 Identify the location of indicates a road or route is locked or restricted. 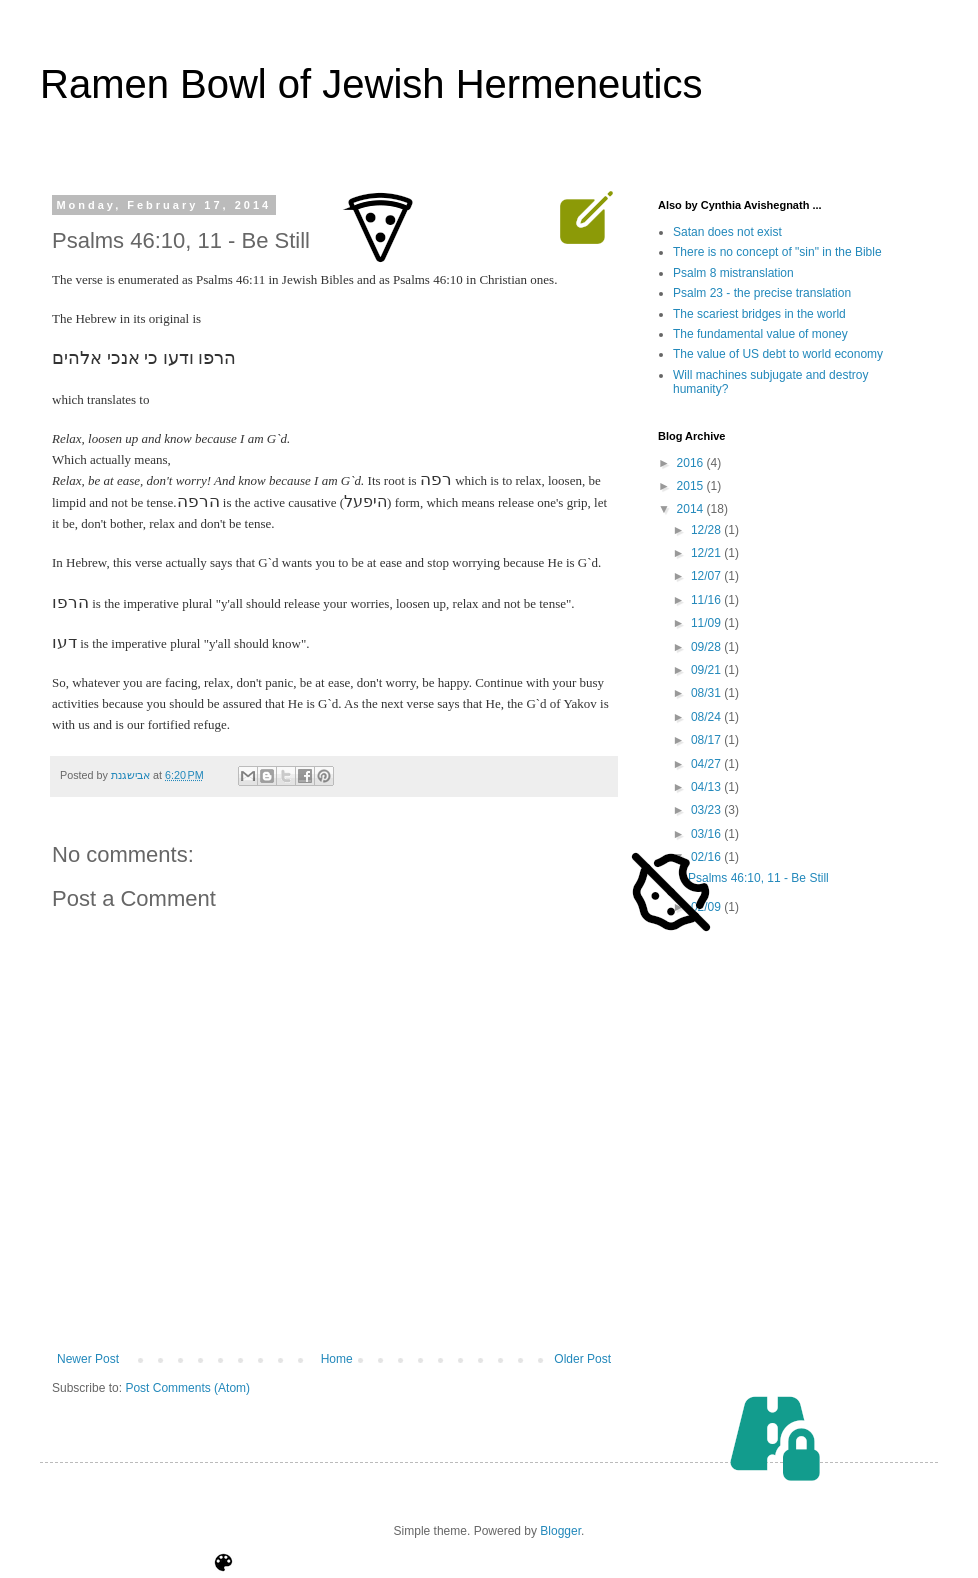
(772, 1433).